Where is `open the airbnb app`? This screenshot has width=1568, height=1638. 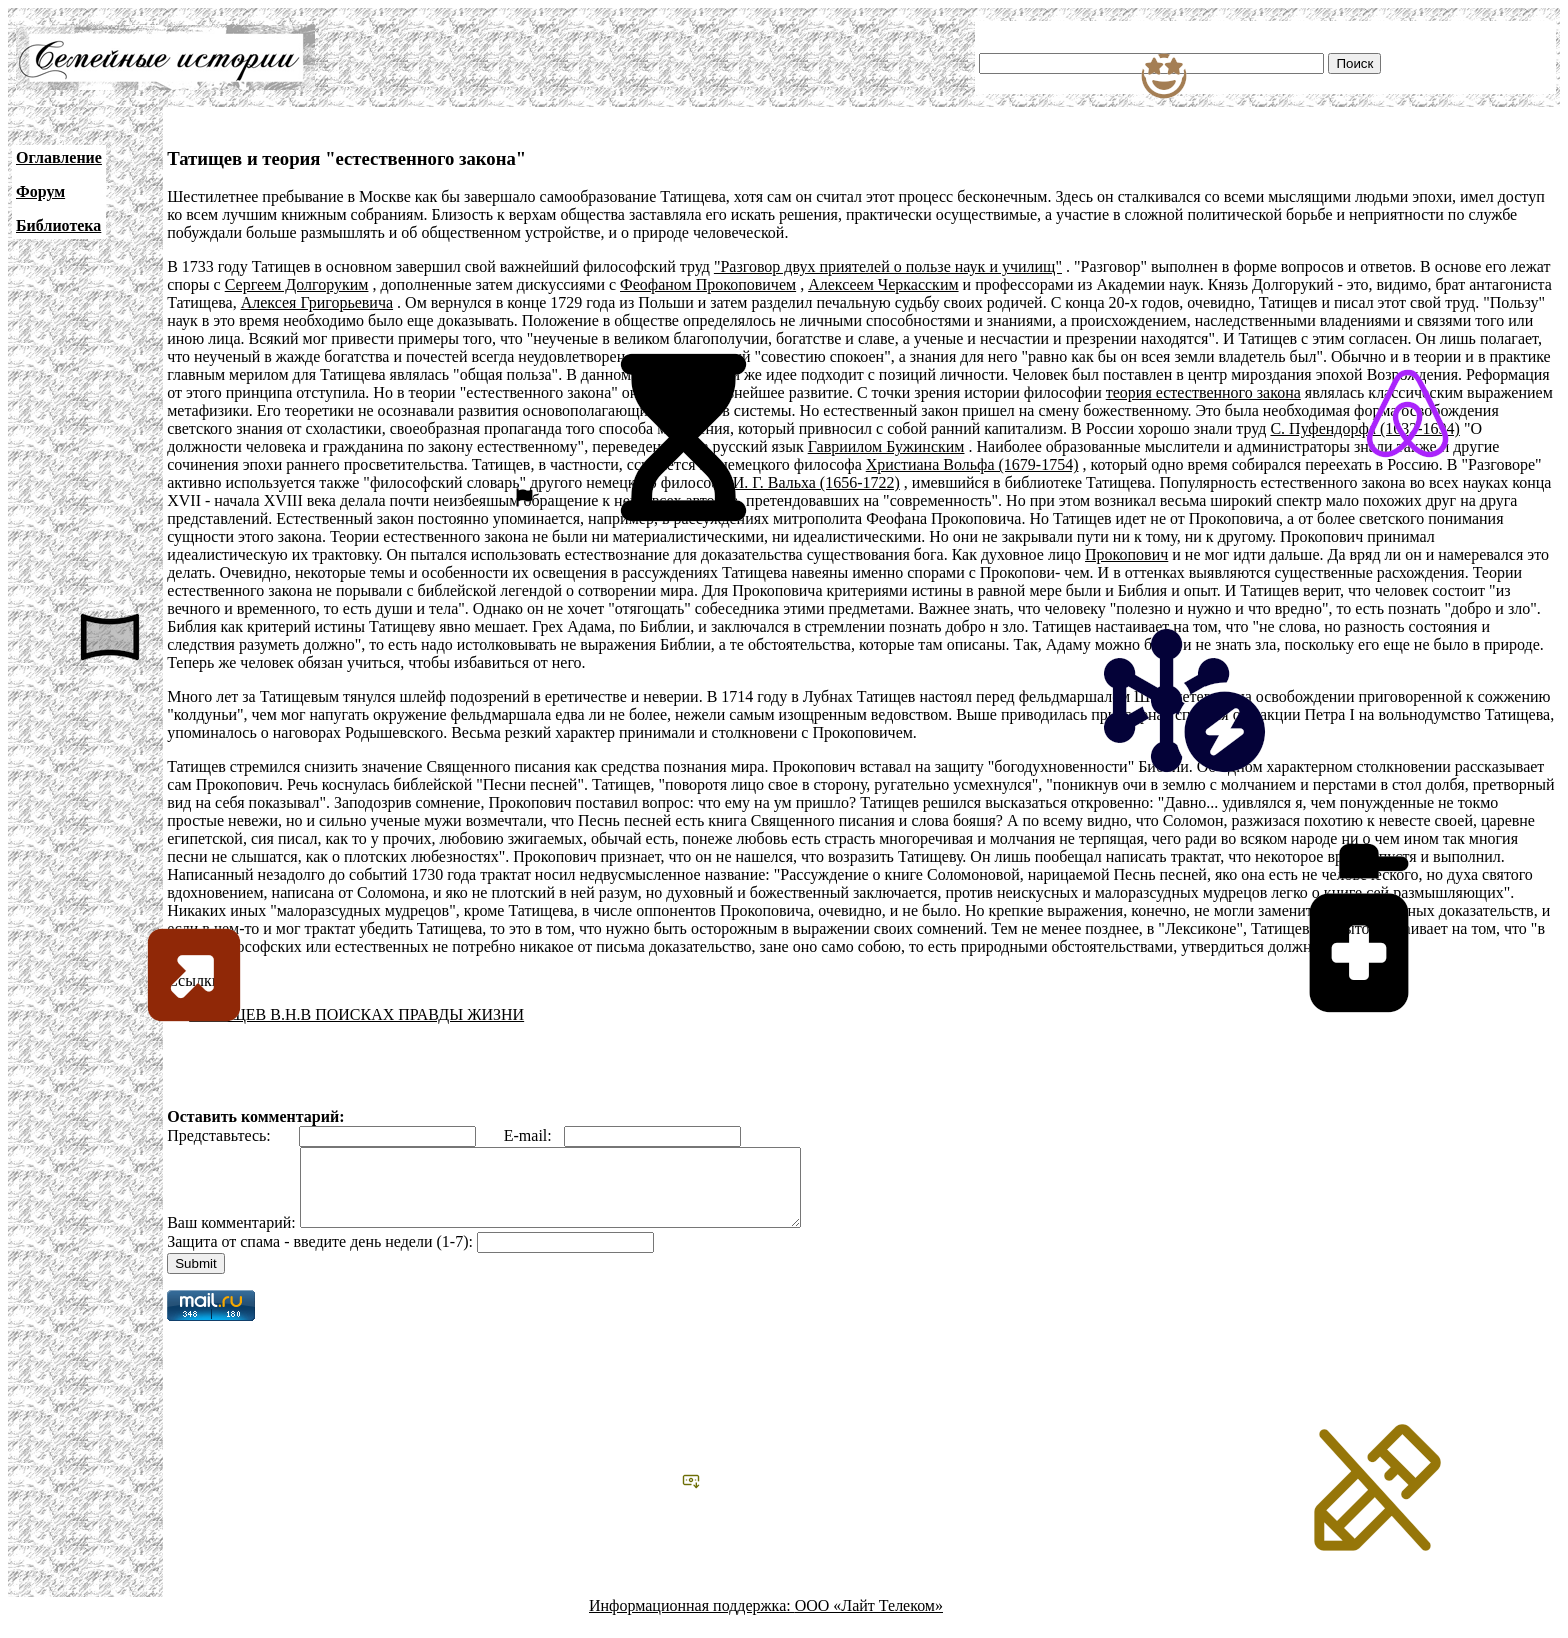
open the airbnb app is located at coordinates (1407, 413).